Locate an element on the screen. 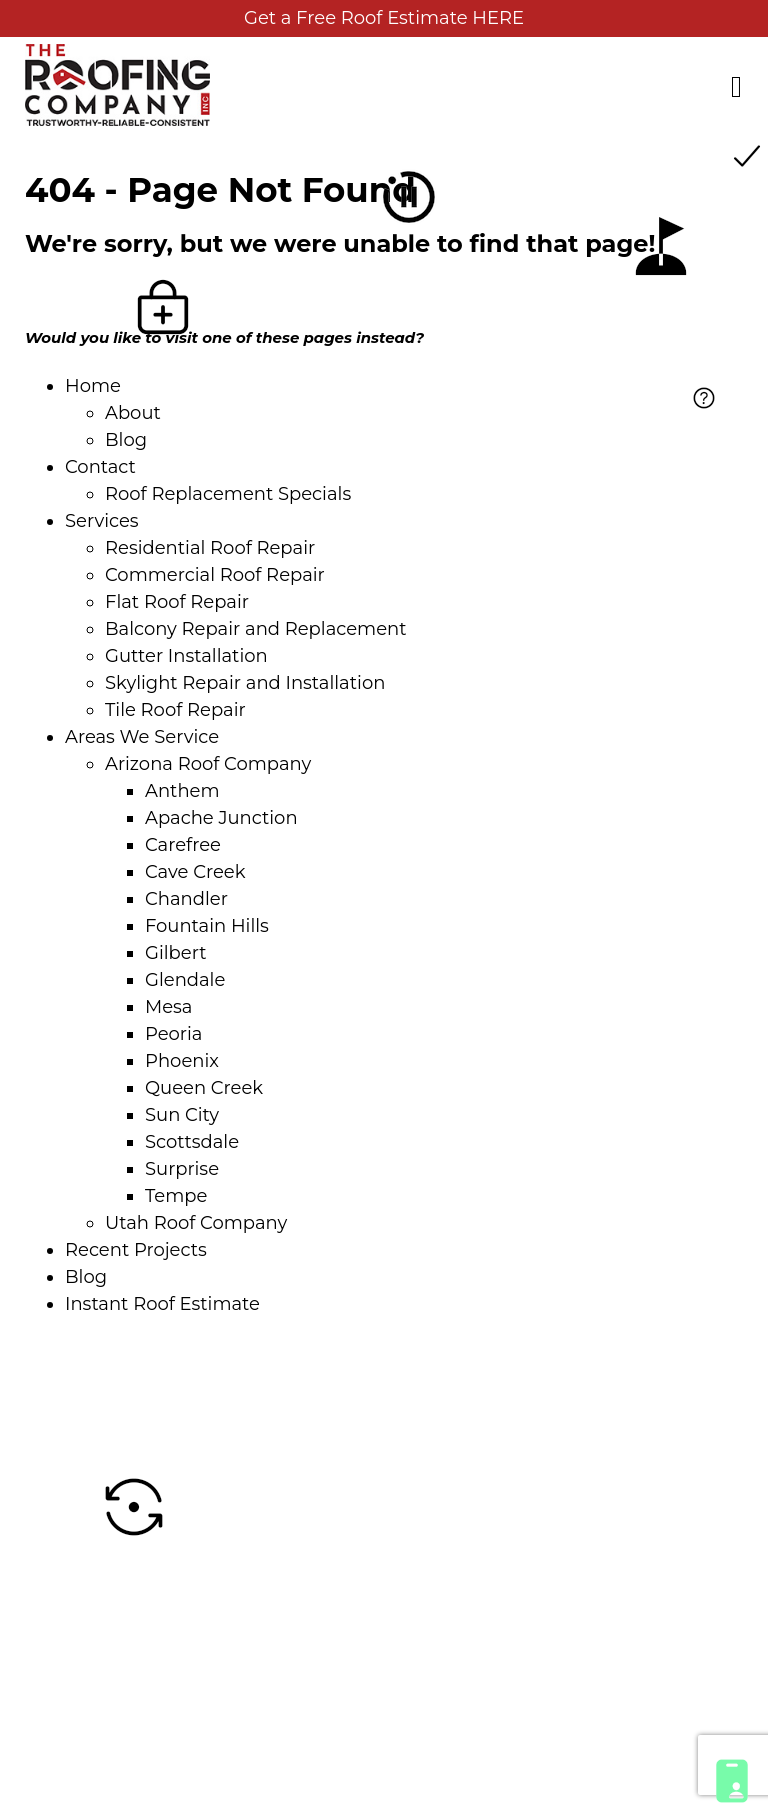 This screenshot has height=1809, width=768. add item to shopping bag is located at coordinates (163, 307).